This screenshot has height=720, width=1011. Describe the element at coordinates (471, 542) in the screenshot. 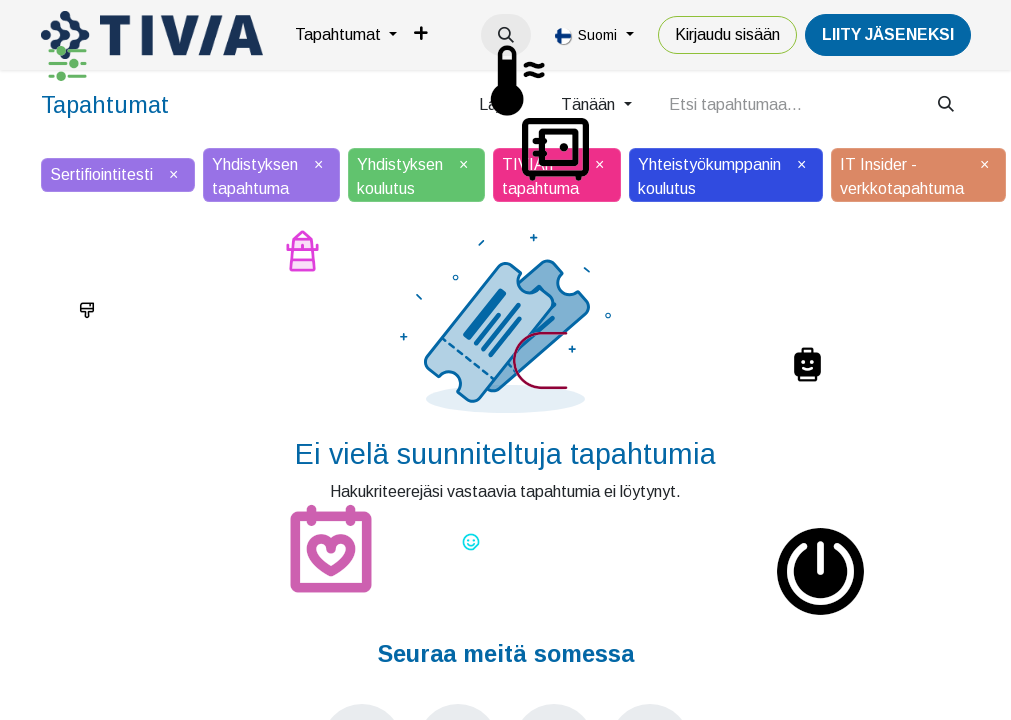

I see `add a sticker to your message` at that location.